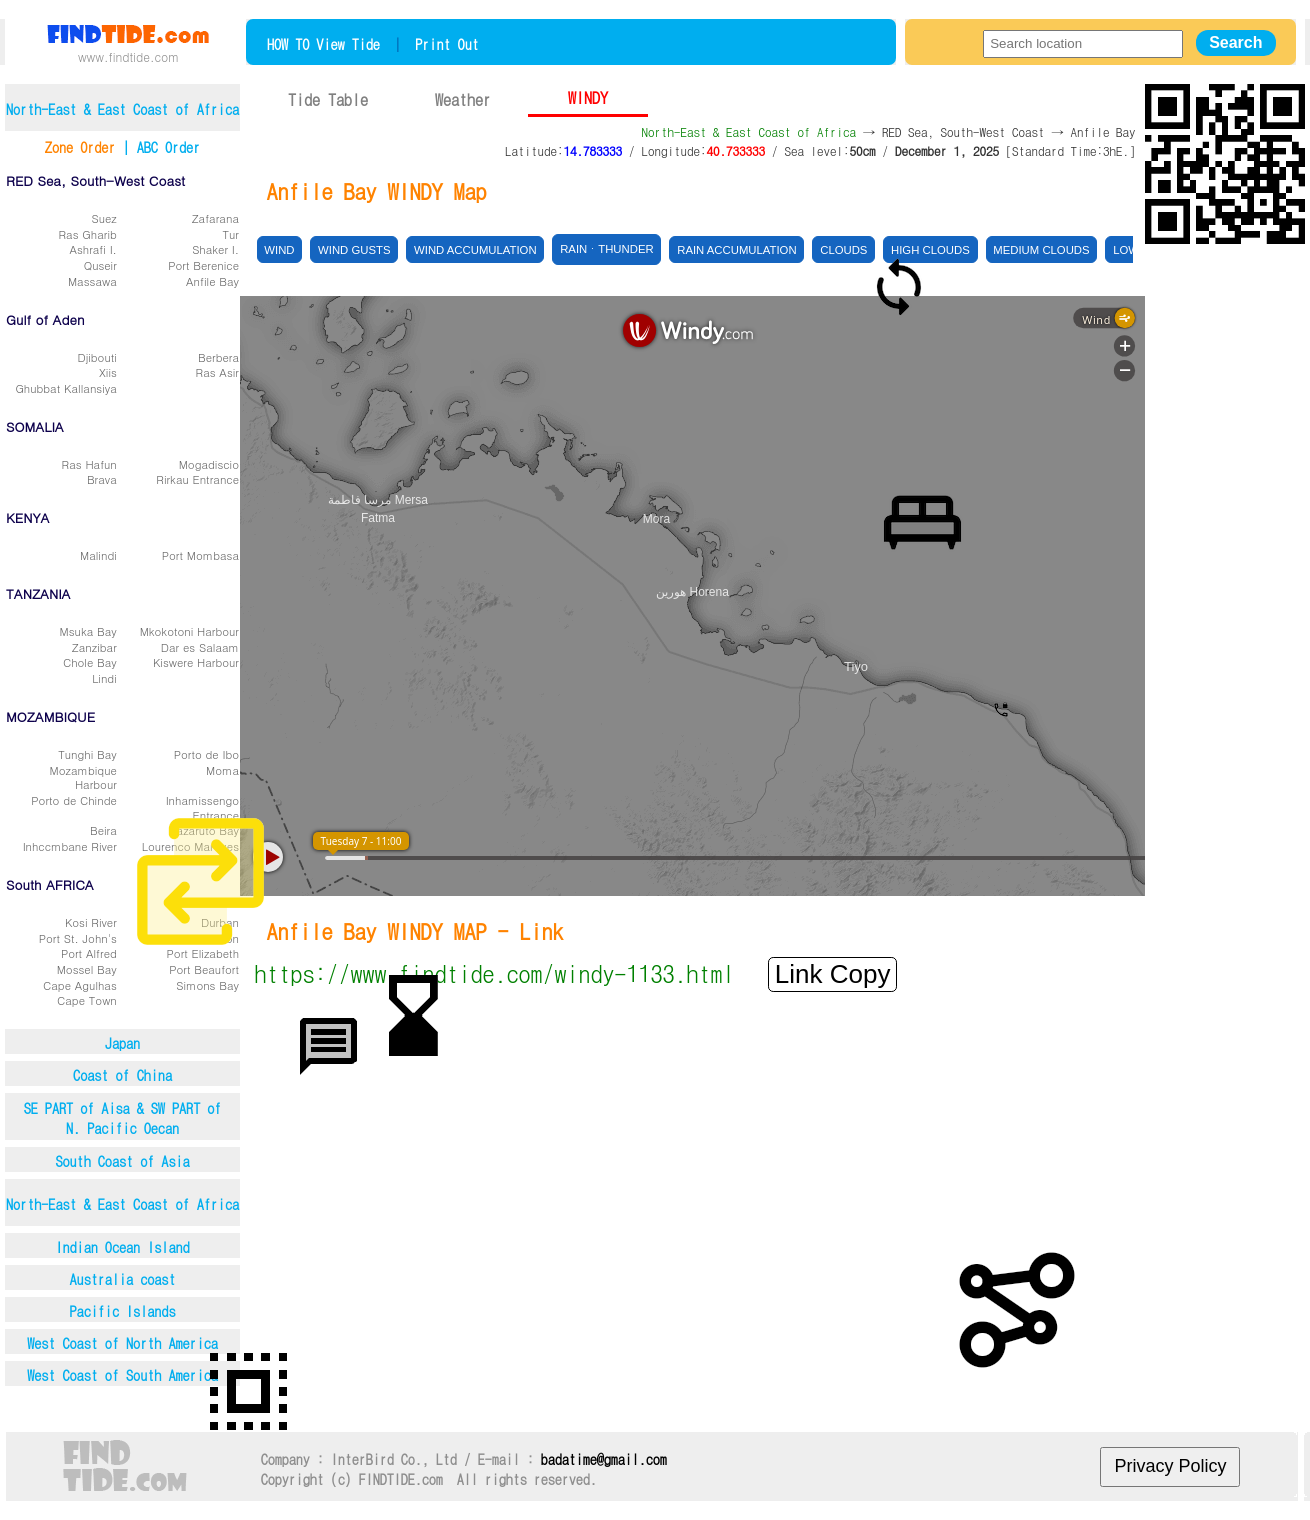  I want to click on indicates time remaining or process nearing completion, so click(413, 1015).